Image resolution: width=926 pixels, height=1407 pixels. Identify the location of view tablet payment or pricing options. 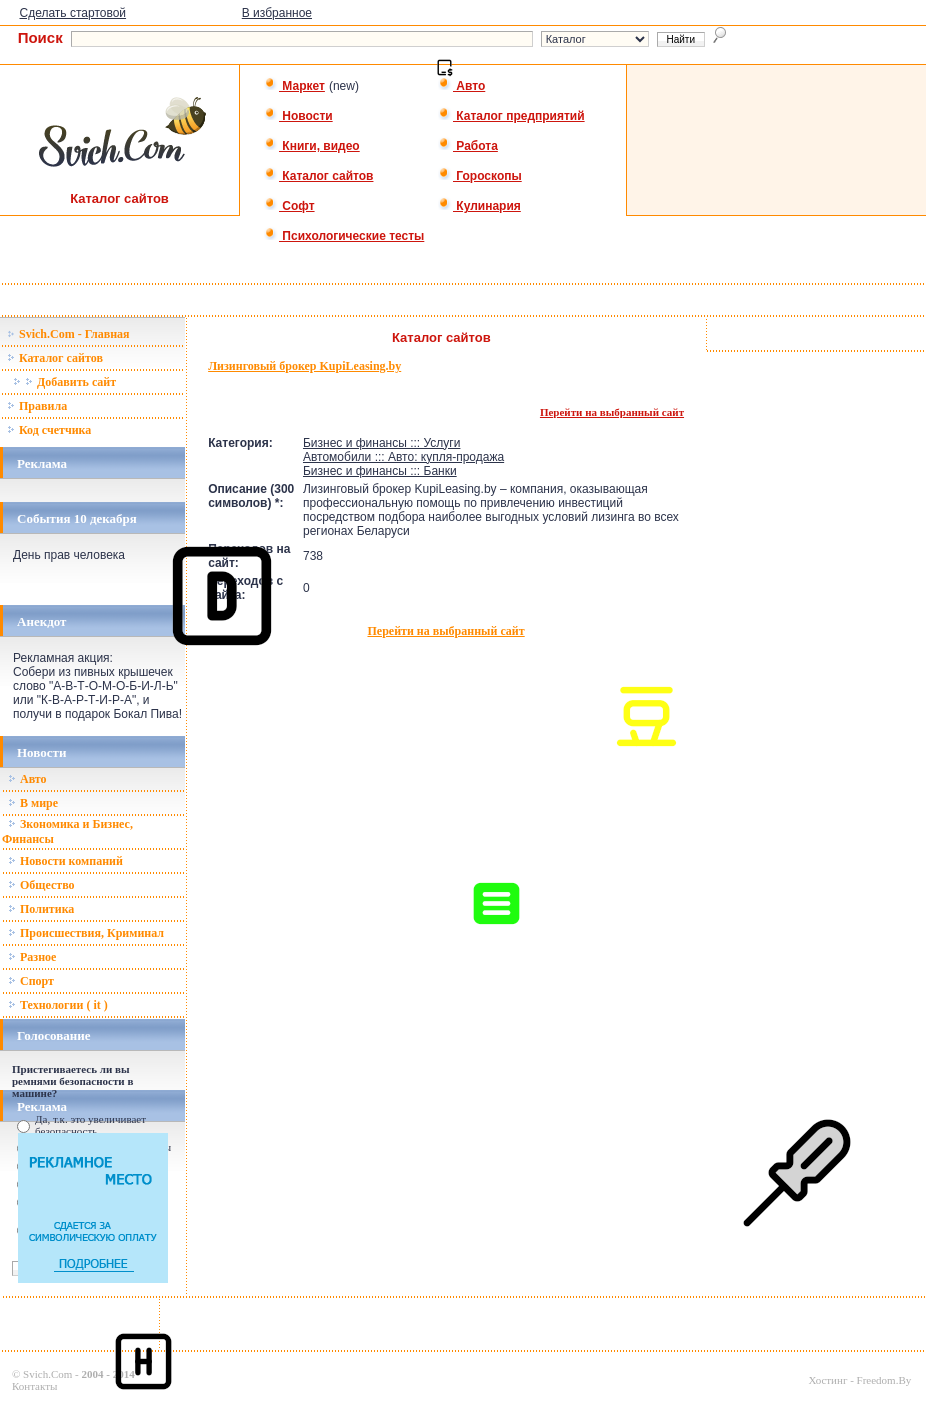
(444, 67).